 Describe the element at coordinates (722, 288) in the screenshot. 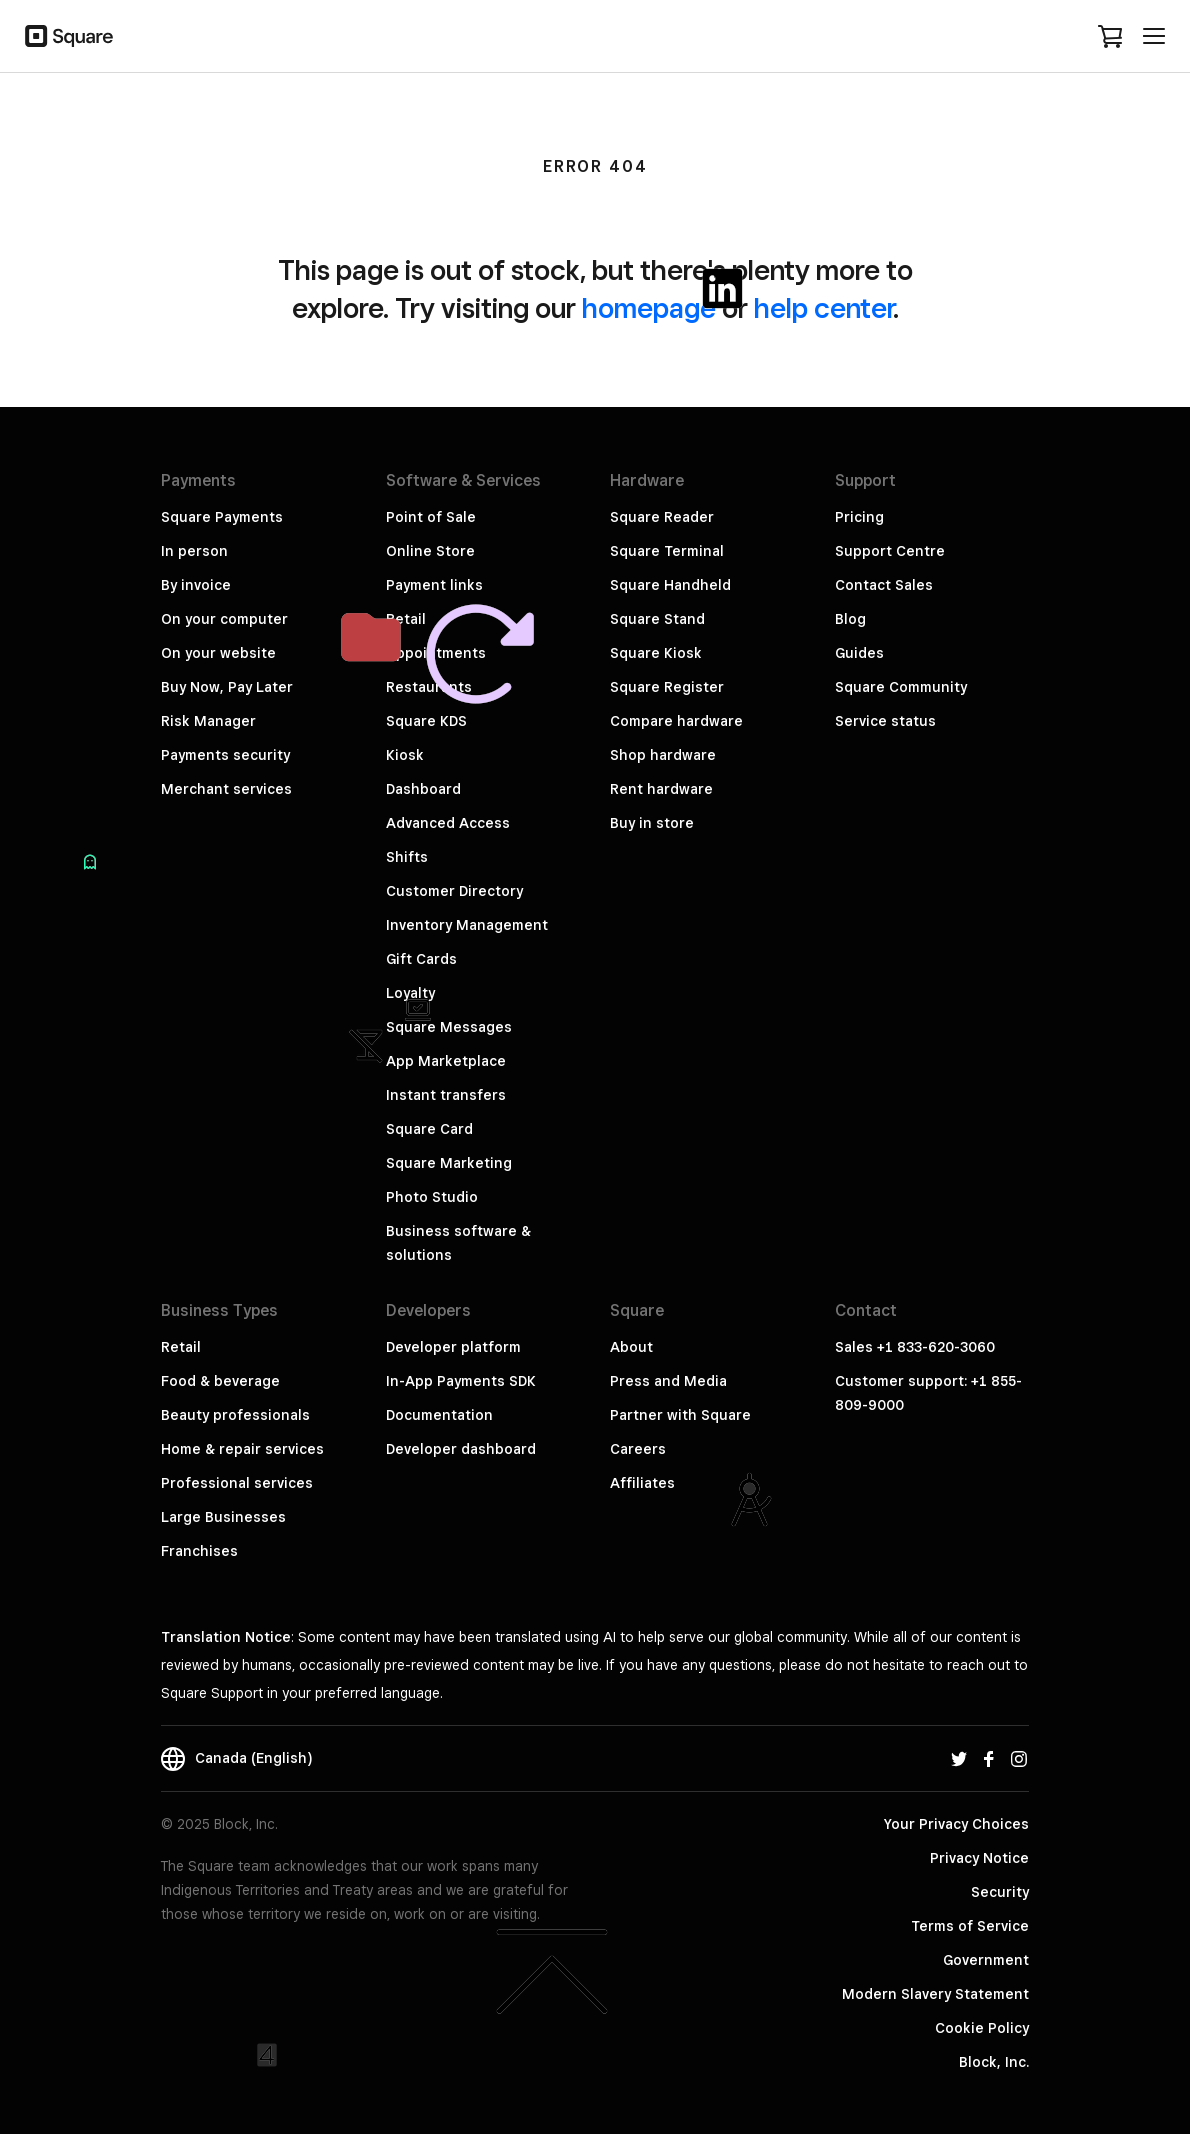

I see `connect with LinkedIn` at that location.